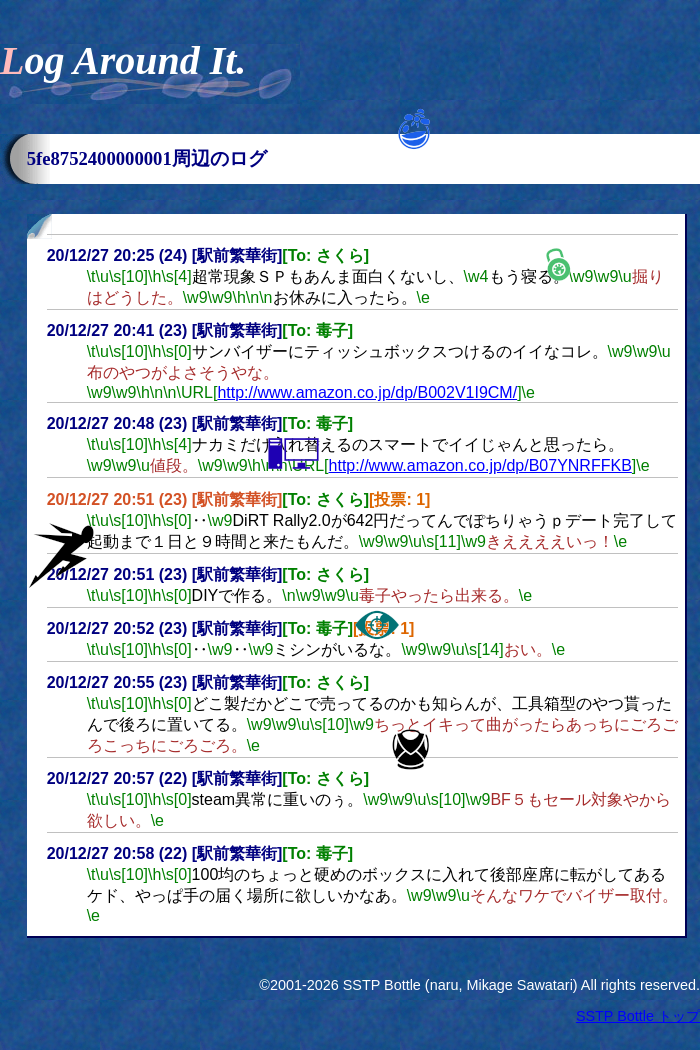 The height and width of the screenshot is (1050, 700). Describe the element at coordinates (377, 625) in the screenshot. I see `focus or target tracking mode` at that location.